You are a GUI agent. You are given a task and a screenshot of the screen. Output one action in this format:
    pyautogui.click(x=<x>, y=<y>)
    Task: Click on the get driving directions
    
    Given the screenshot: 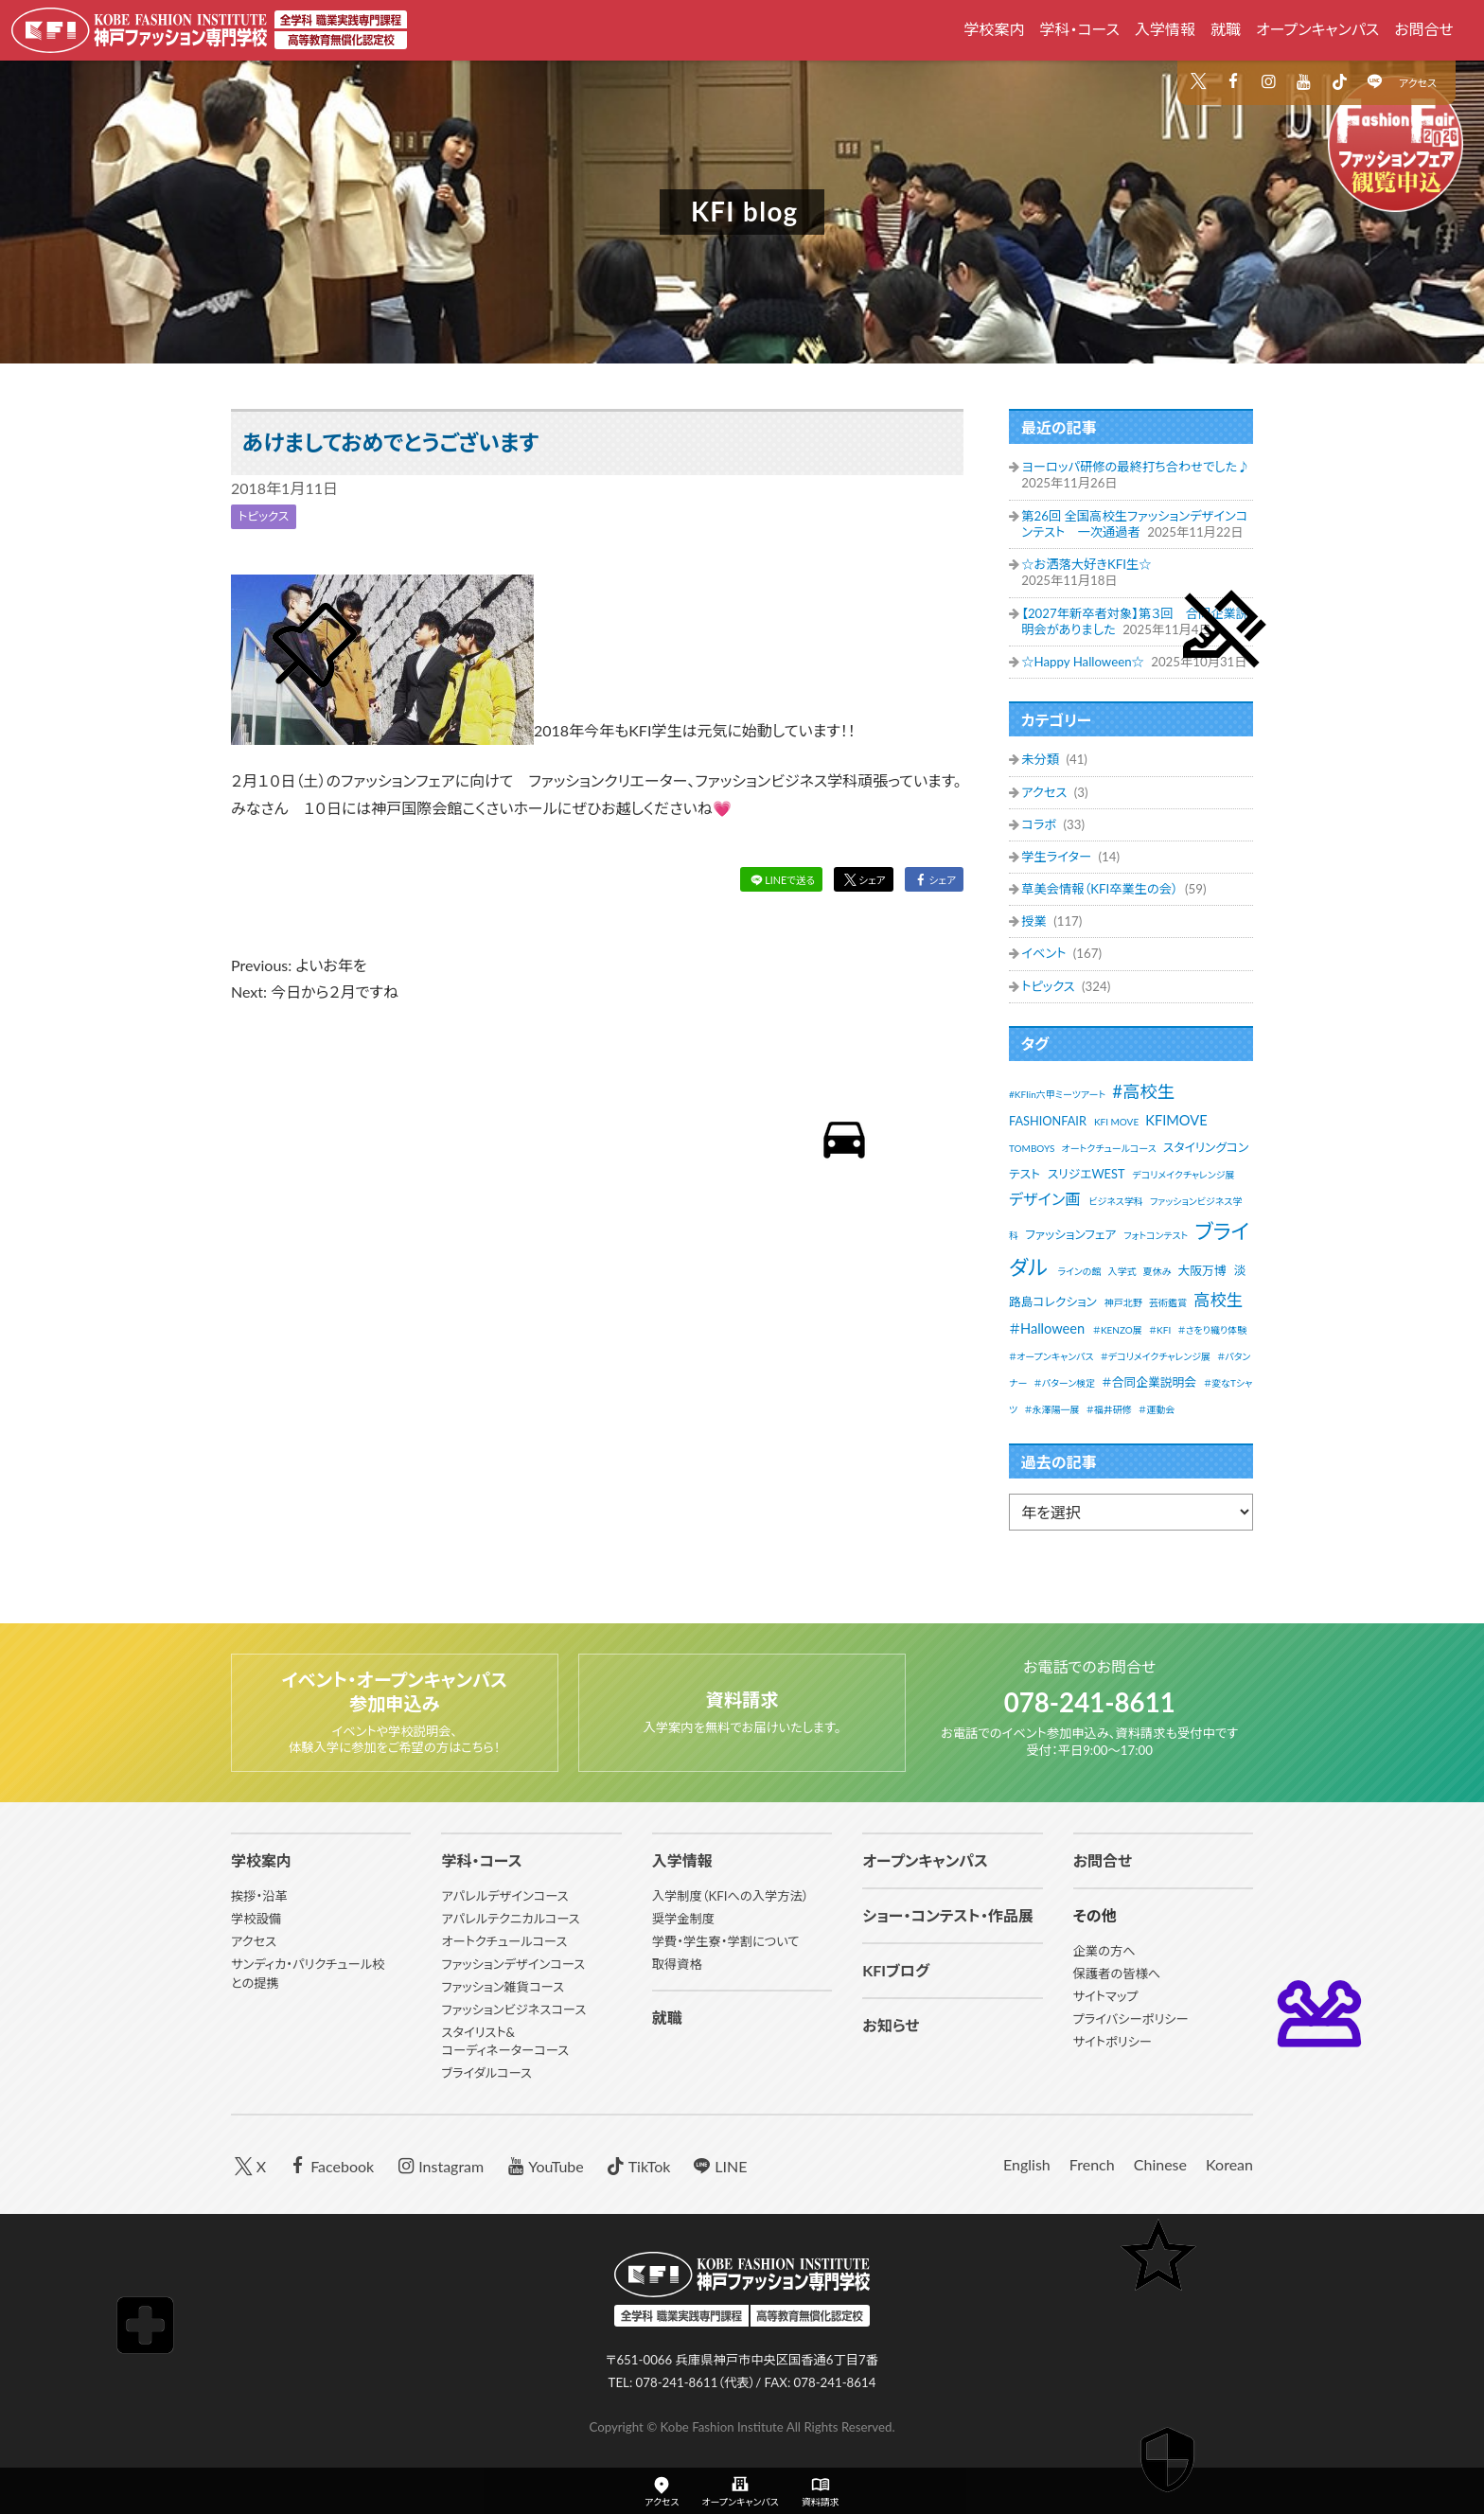 What is the action you would take?
    pyautogui.click(x=844, y=1138)
    